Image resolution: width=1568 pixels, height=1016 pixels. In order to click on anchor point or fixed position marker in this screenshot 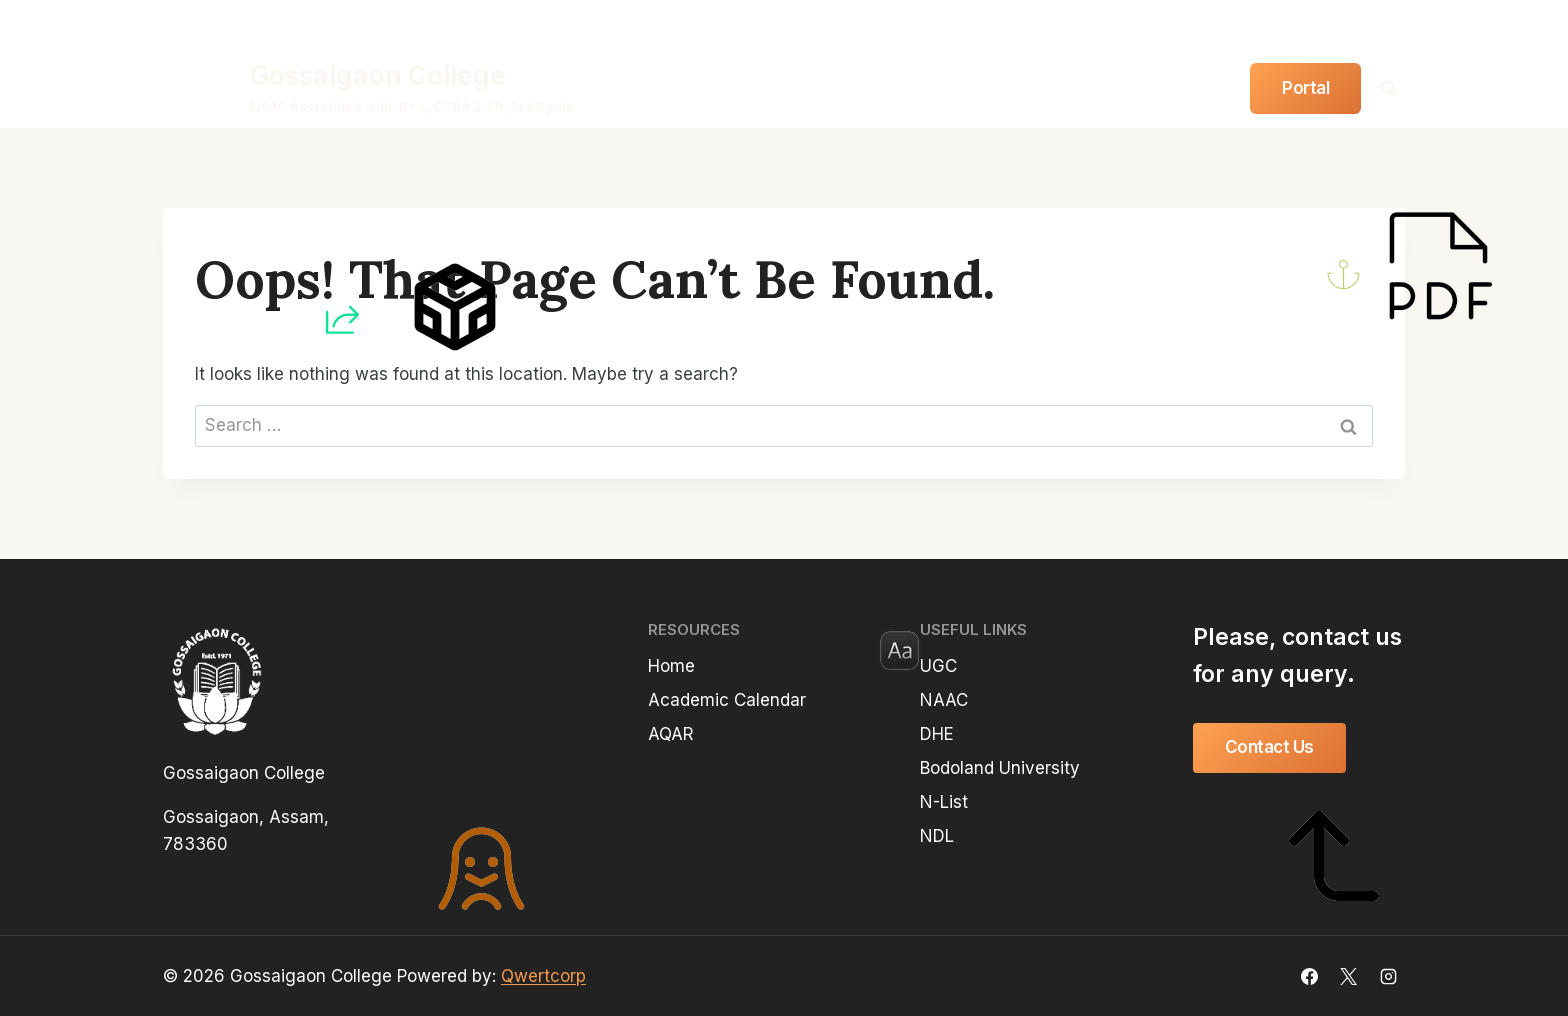, I will do `click(1343, 274)`.